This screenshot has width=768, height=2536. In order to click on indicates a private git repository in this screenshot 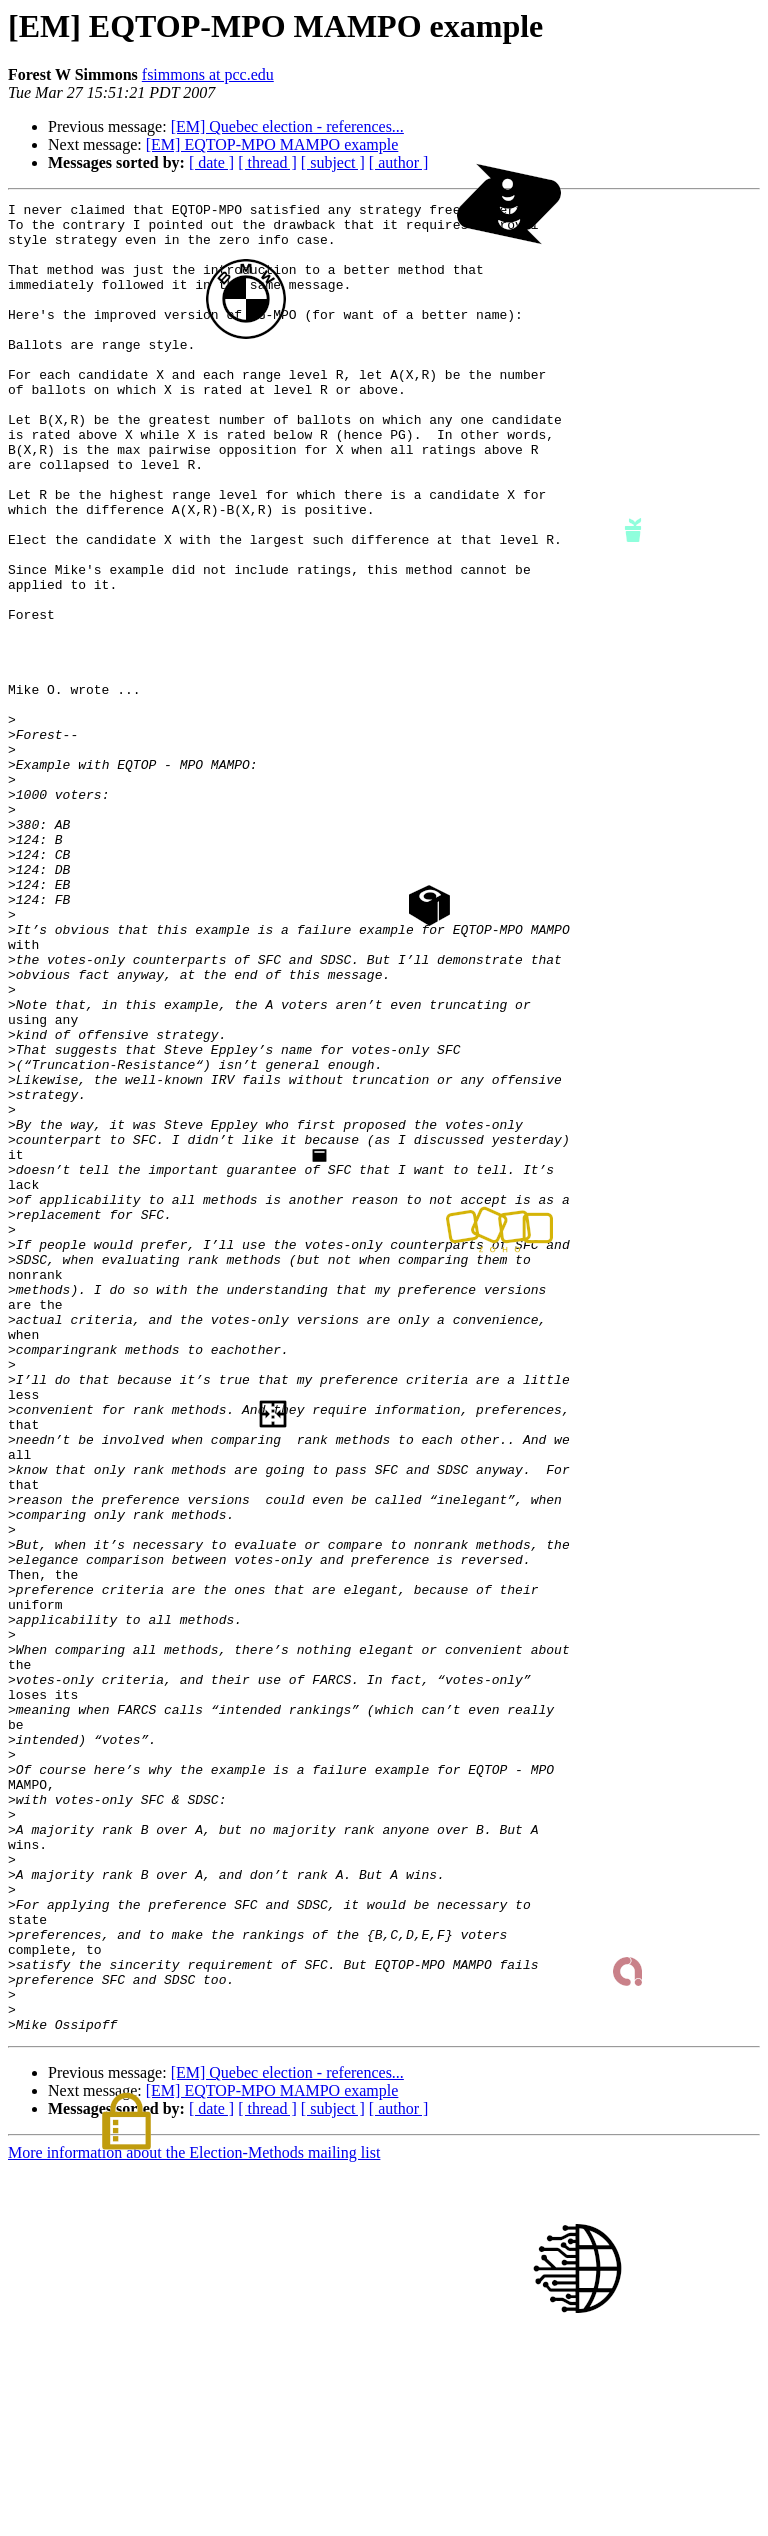, I will do `click(126, 2122)`.